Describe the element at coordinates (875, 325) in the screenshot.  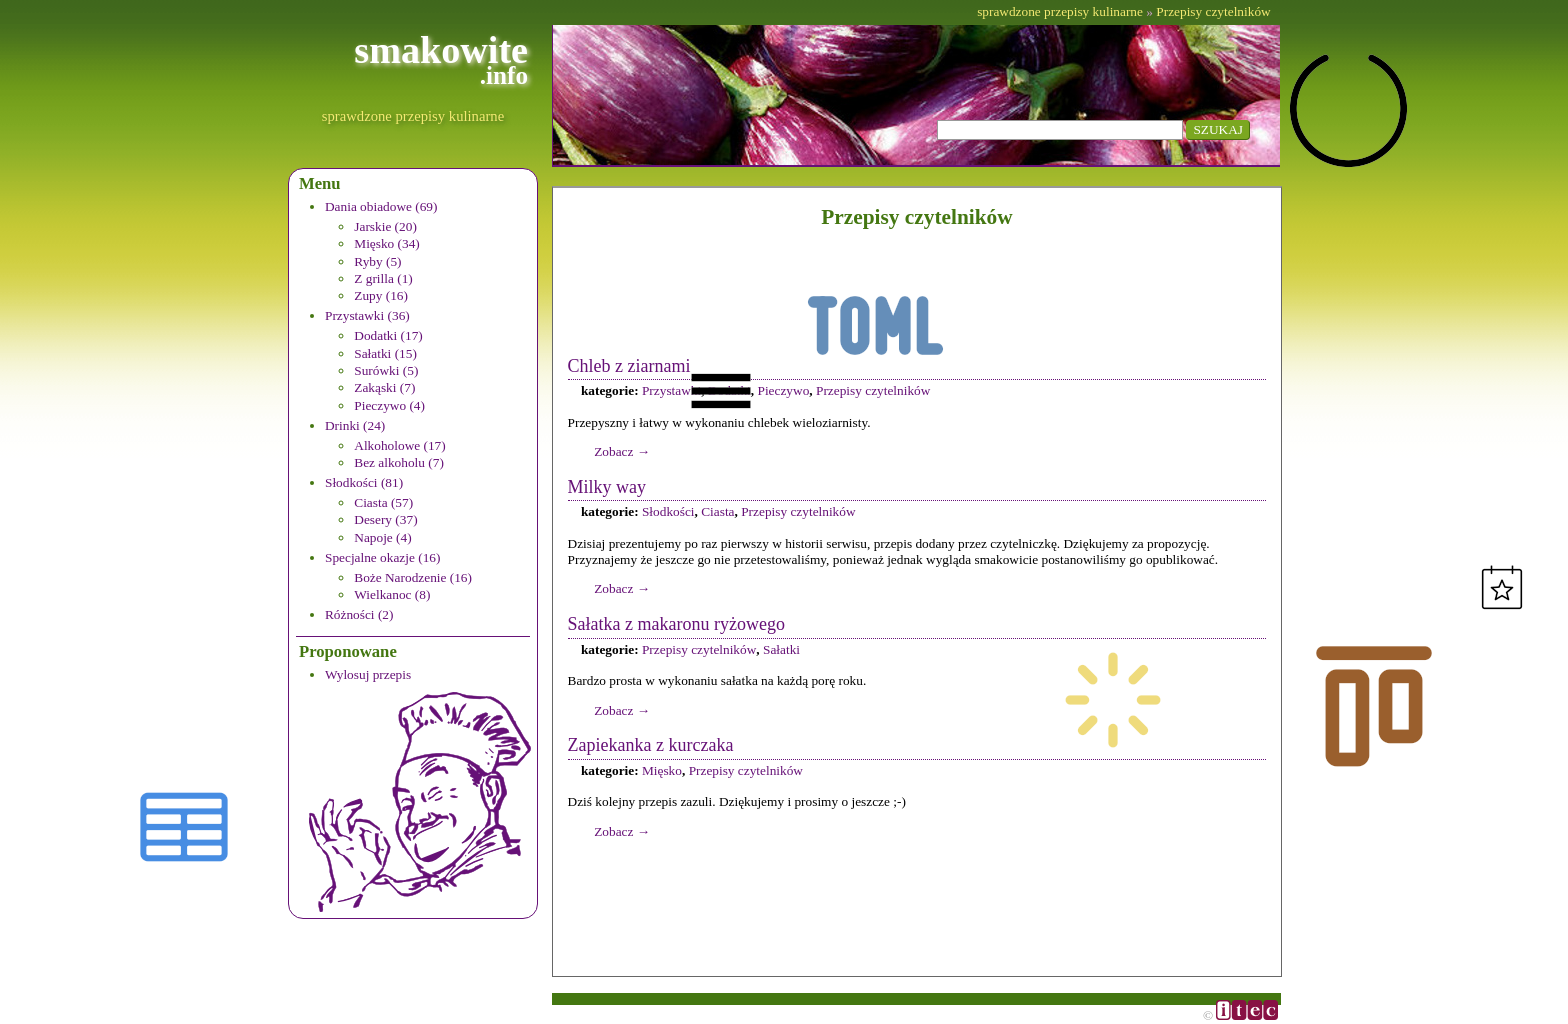
I see `indicates a TOML configuration file` at that location.